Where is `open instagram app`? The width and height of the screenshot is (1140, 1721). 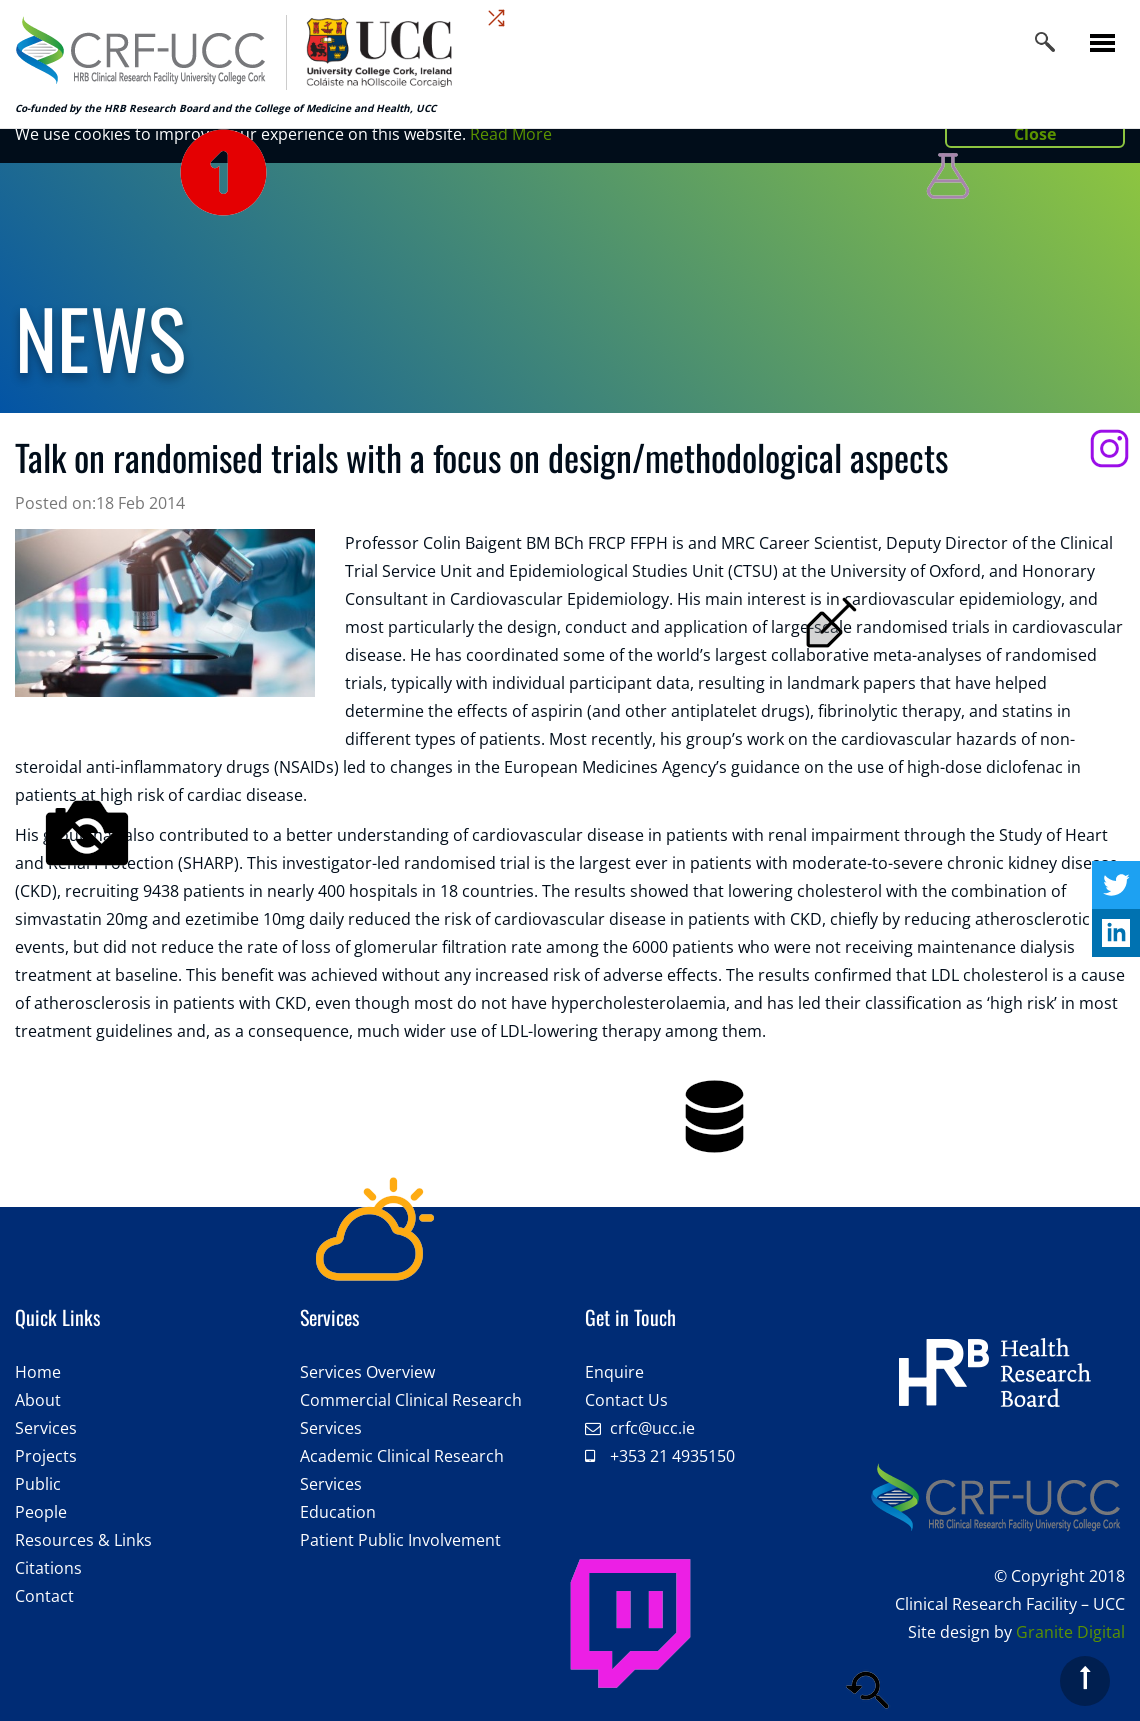 open instagram app is located at coordinates (1109, 448).